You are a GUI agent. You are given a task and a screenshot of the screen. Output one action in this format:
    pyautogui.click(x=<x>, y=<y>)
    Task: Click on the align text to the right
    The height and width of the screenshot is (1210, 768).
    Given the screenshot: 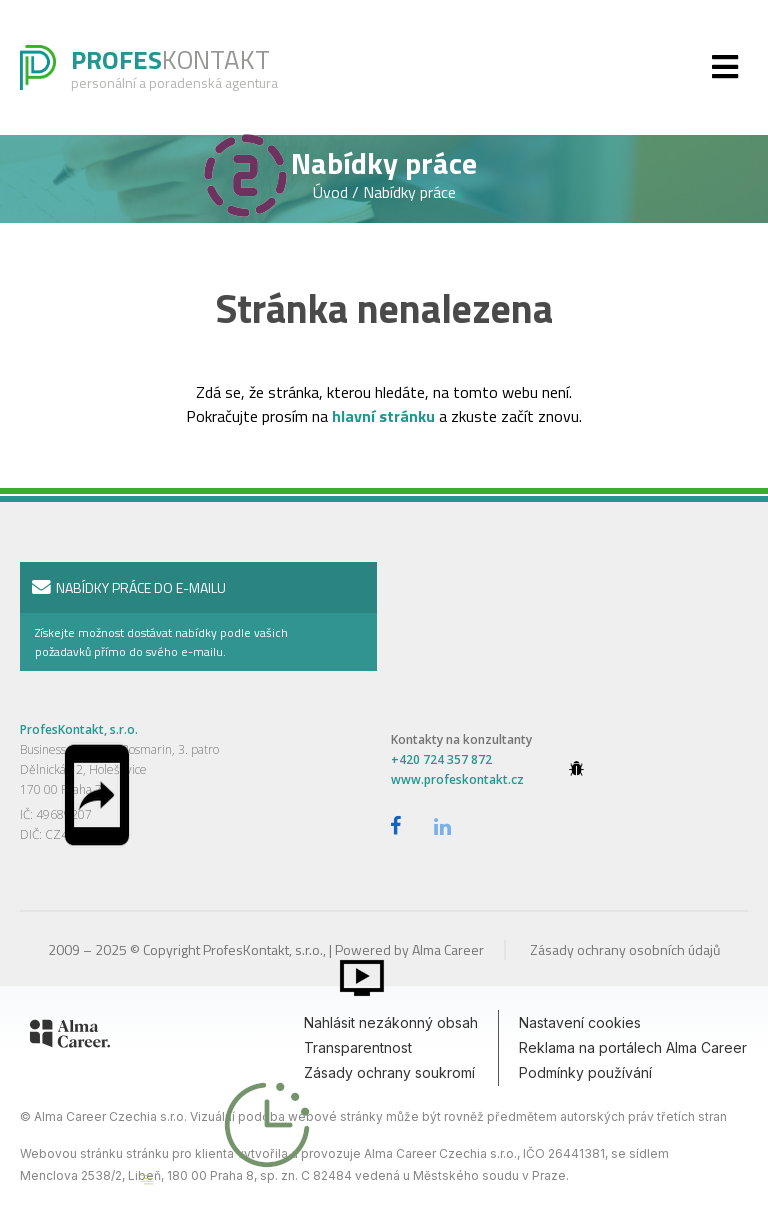 What is the action you would take?
    pyautogui.click(x=147, y=1180)
    